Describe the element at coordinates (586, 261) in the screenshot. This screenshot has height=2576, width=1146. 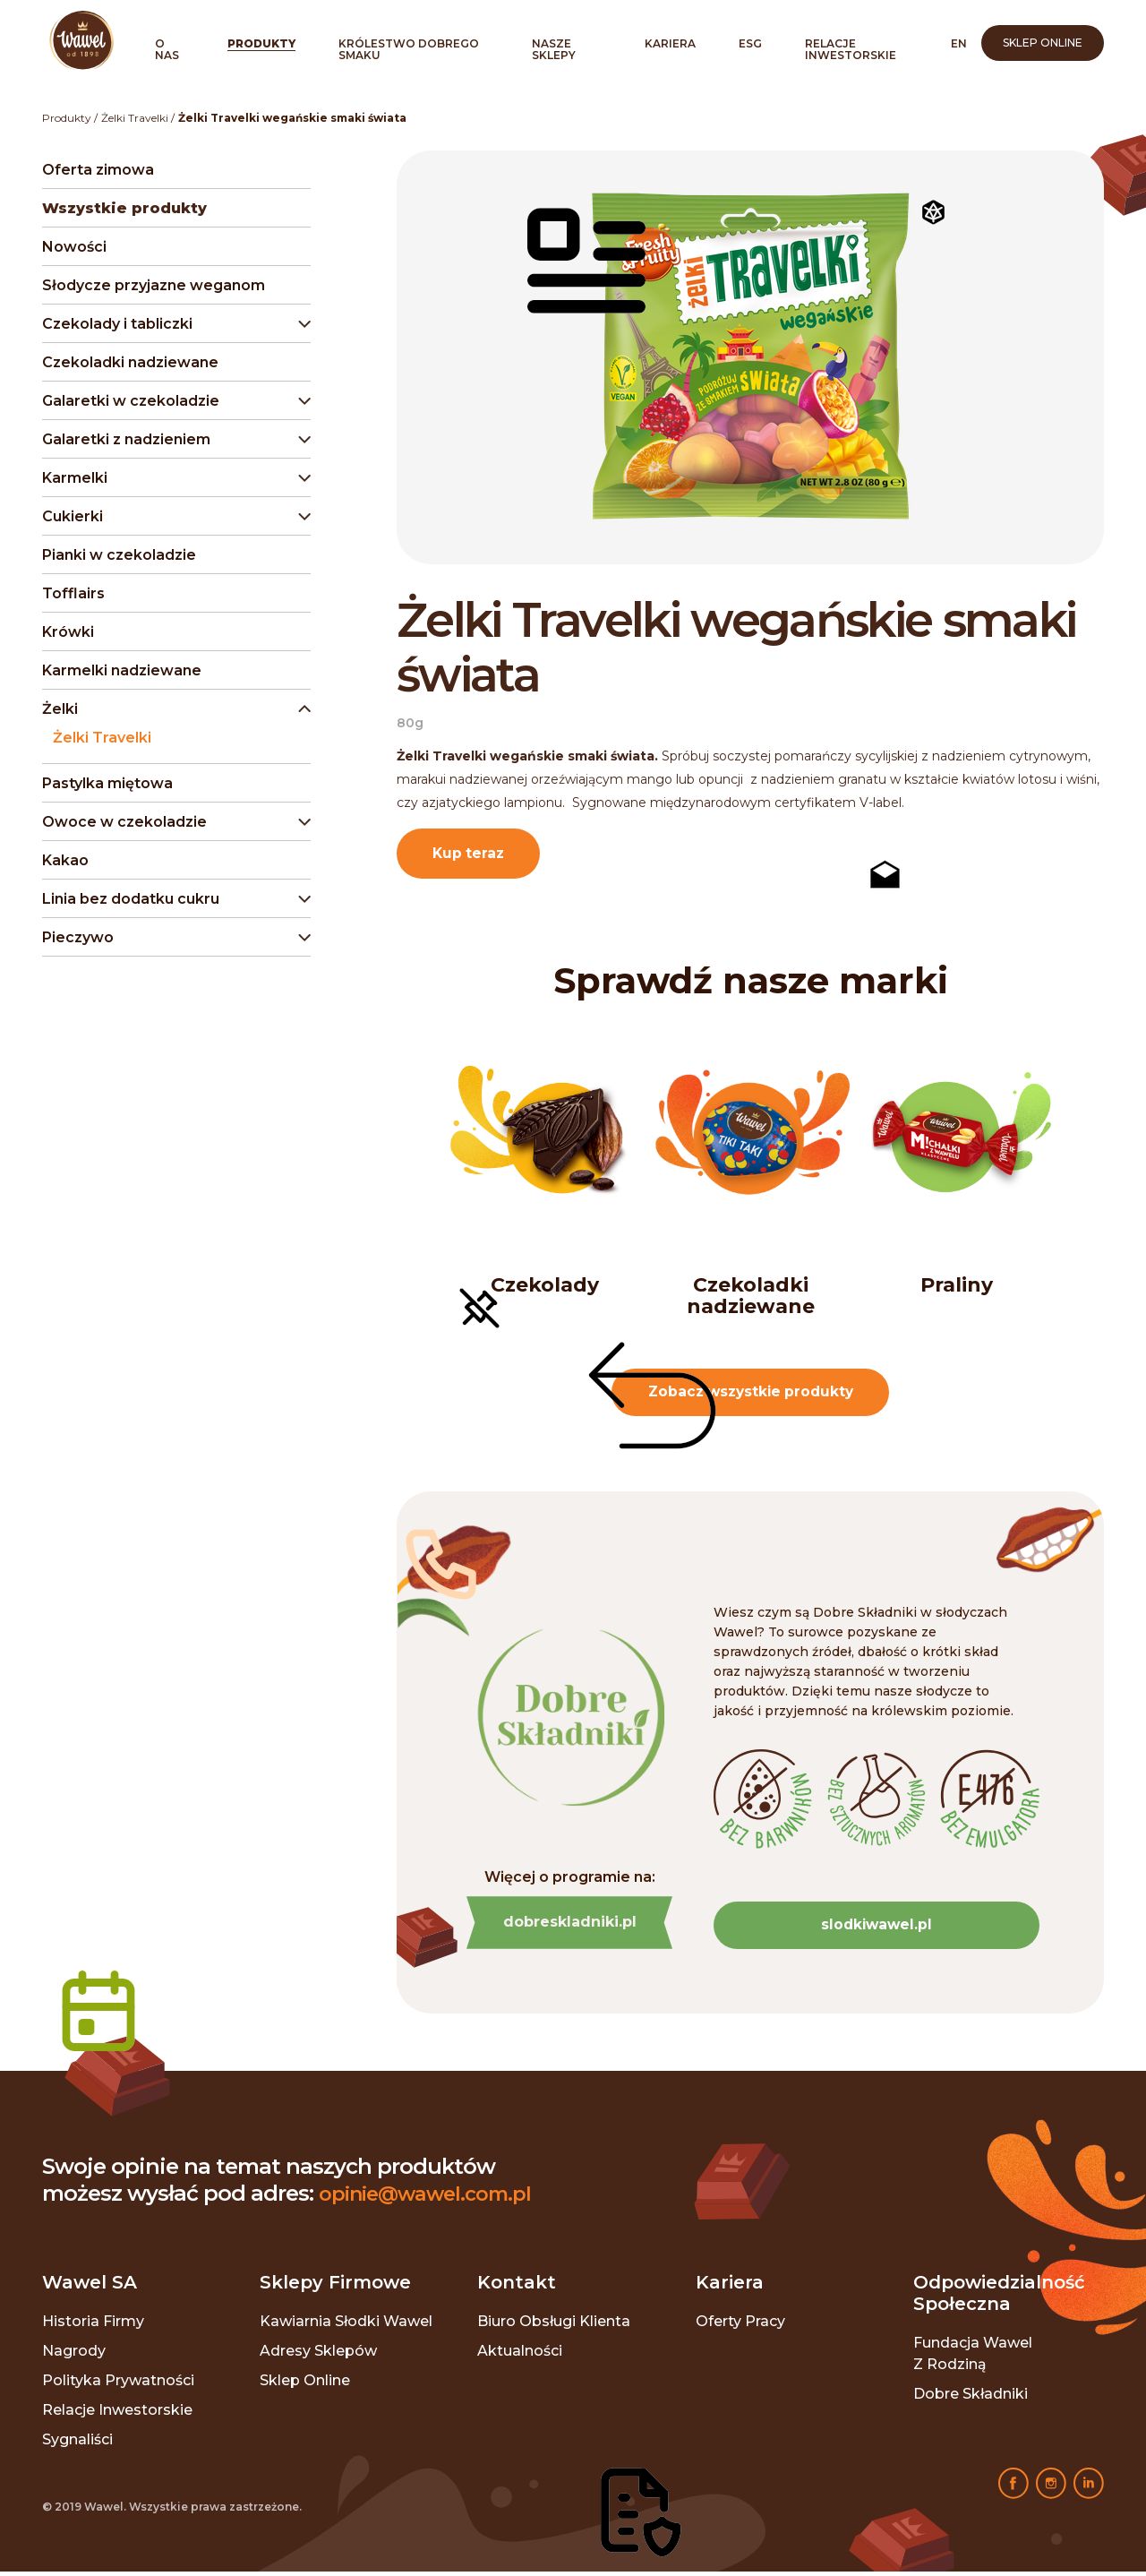
I see `align content to the left with text wrapping` at that location.